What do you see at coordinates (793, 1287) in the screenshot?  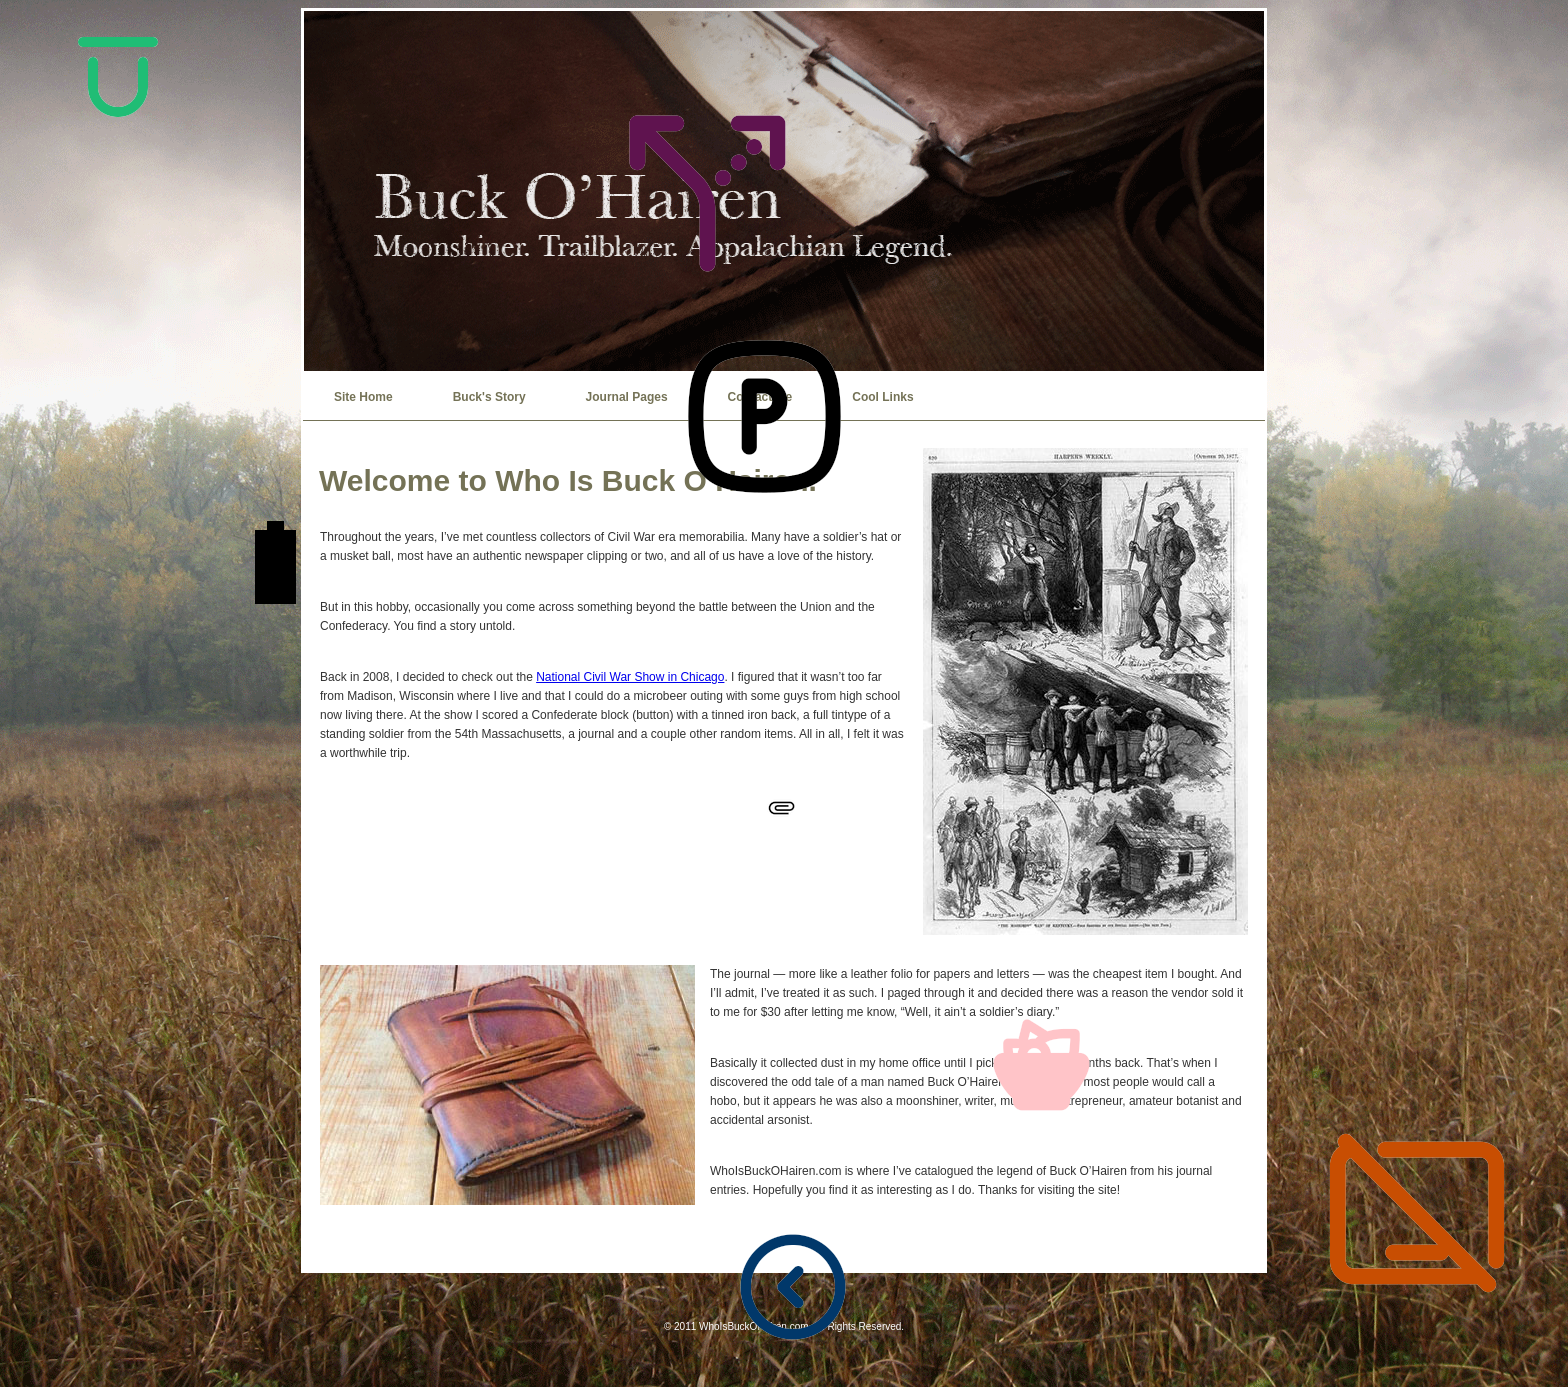 I see `go back to the previous screen` at bounding box center [793, 1287].